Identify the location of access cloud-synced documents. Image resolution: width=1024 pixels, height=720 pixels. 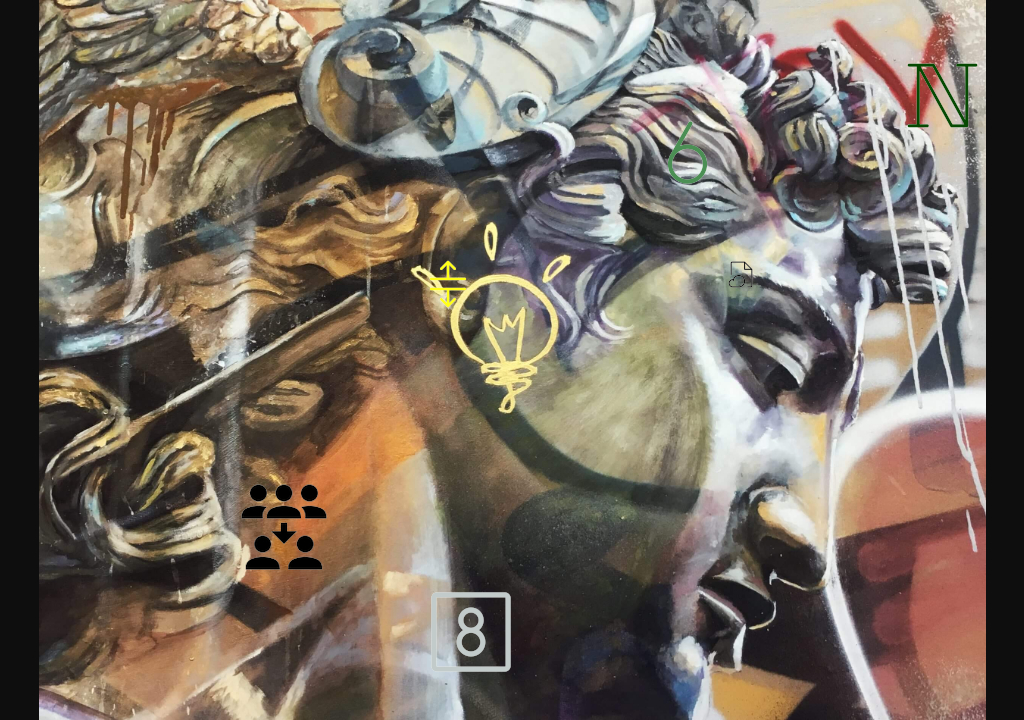
(741, 274).